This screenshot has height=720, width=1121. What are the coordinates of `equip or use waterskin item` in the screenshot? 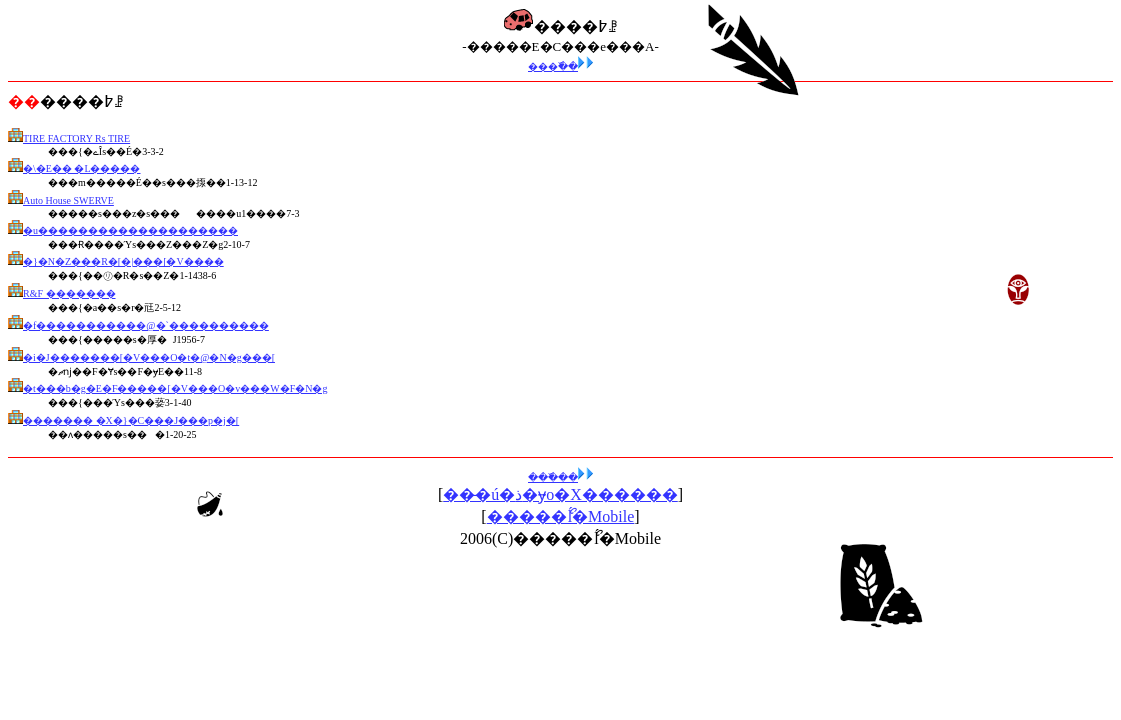 It's located at (210, 504).